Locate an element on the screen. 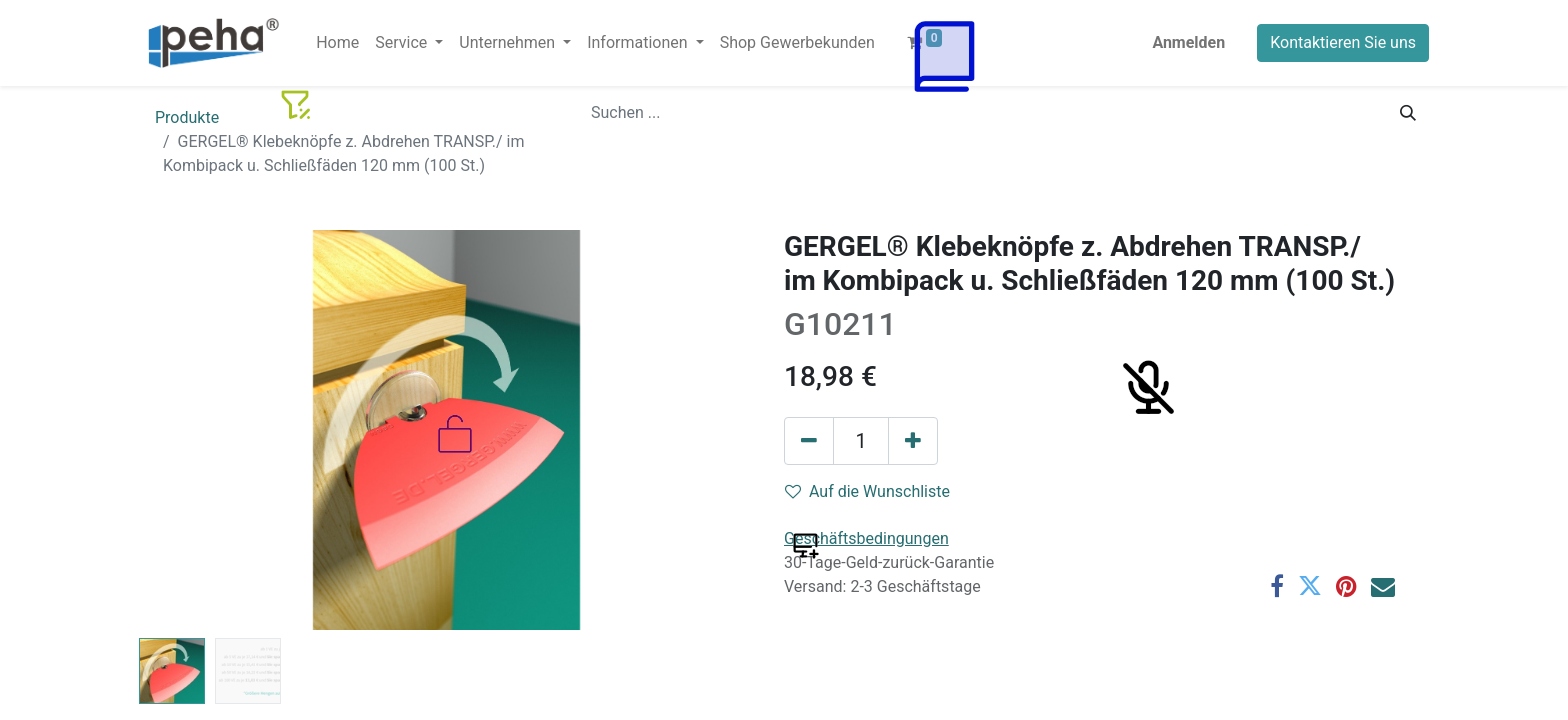 Image resolution: width=1568 pixels, height=720 pixels. add a new desktop device is located at coordinates (805, 545).